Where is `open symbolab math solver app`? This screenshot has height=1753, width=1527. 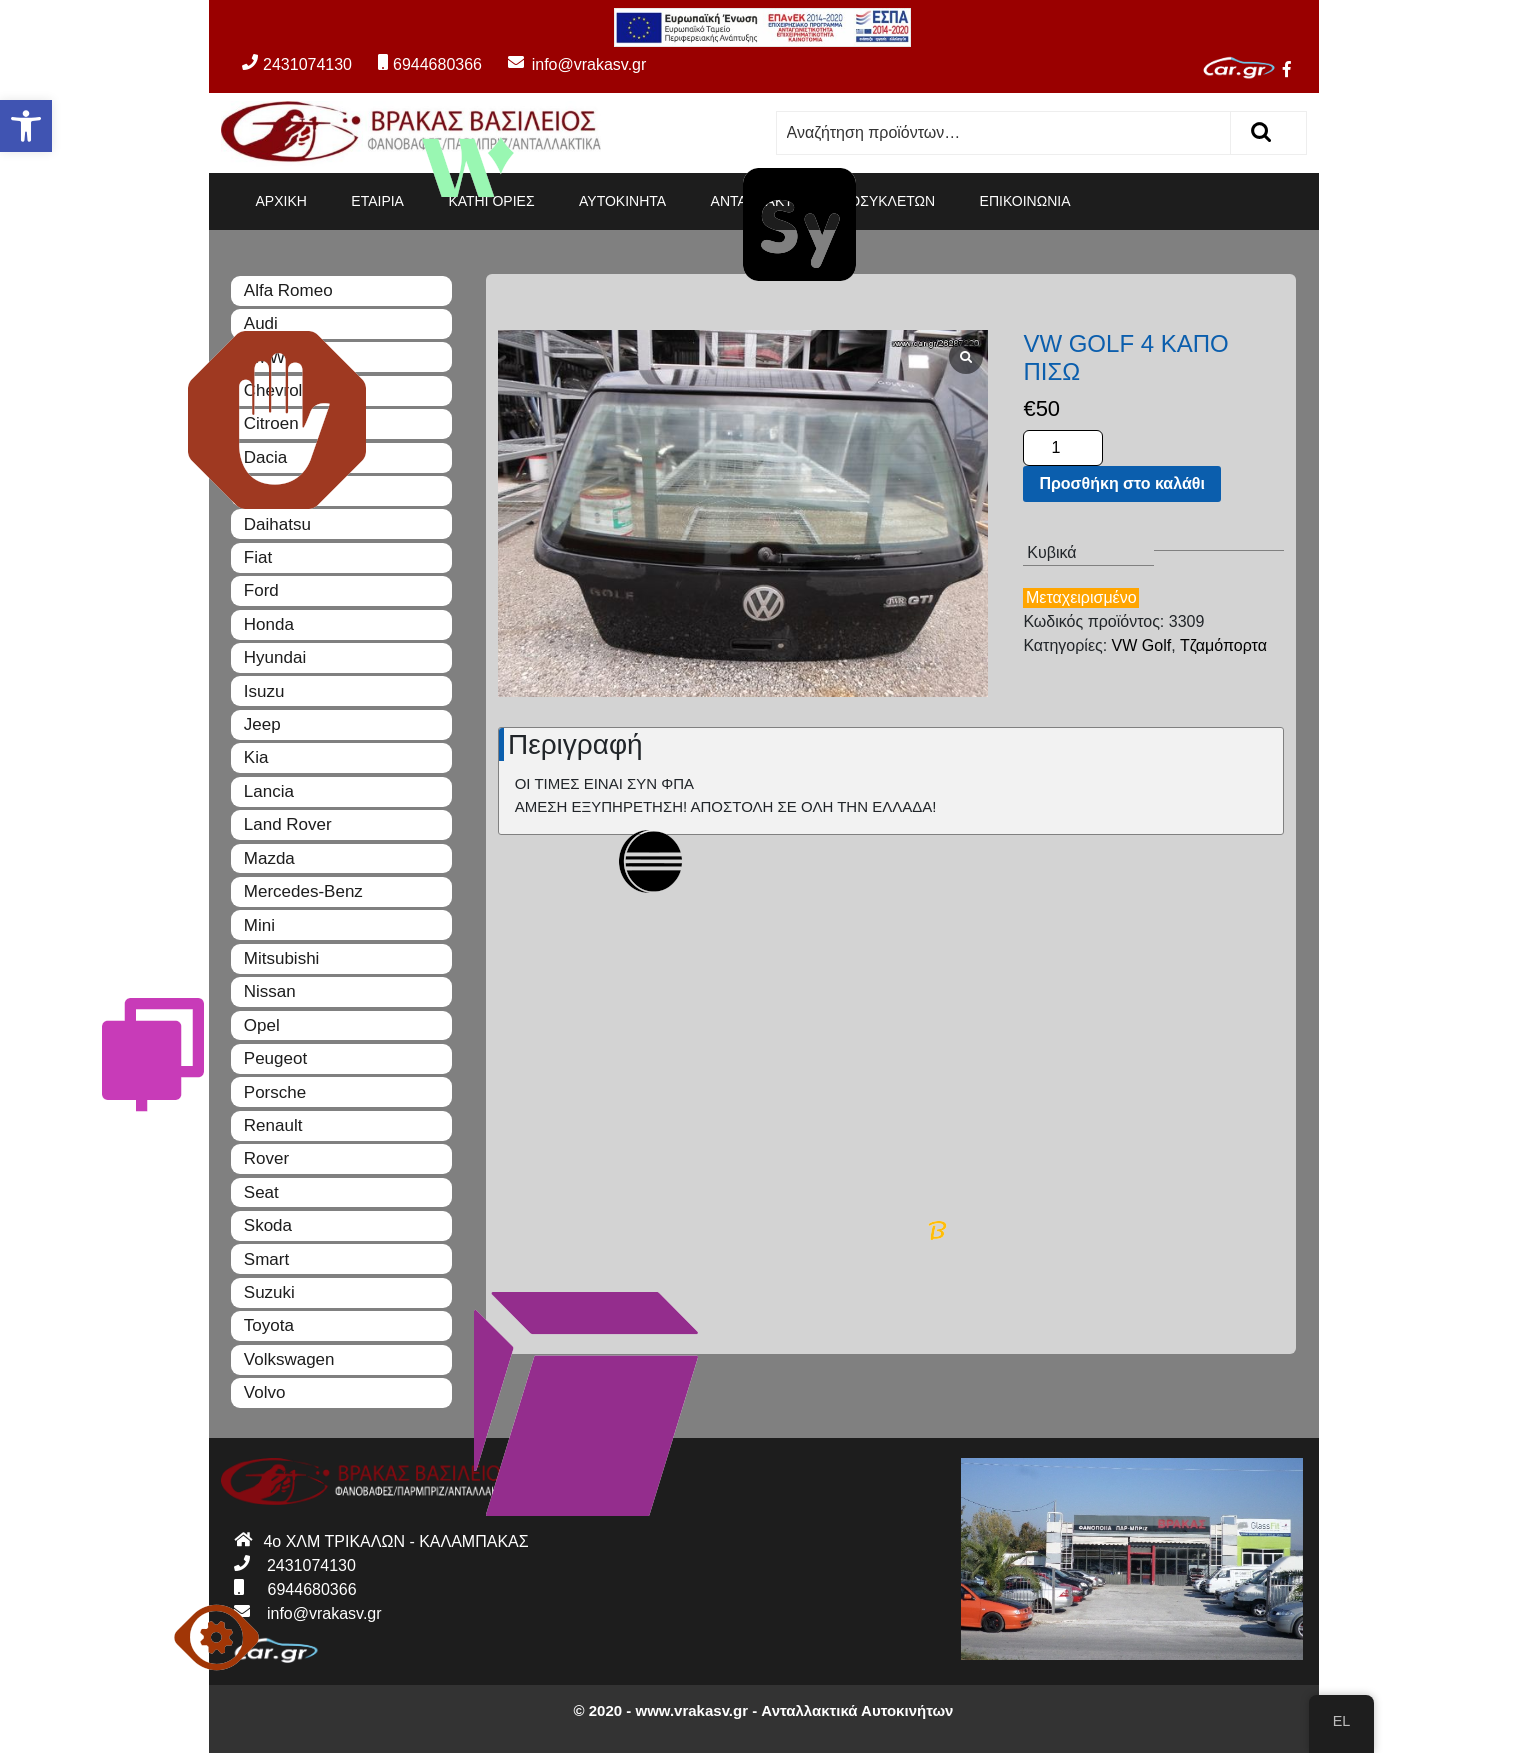
open symbolab math solver app is located at coordinates (799, 224).